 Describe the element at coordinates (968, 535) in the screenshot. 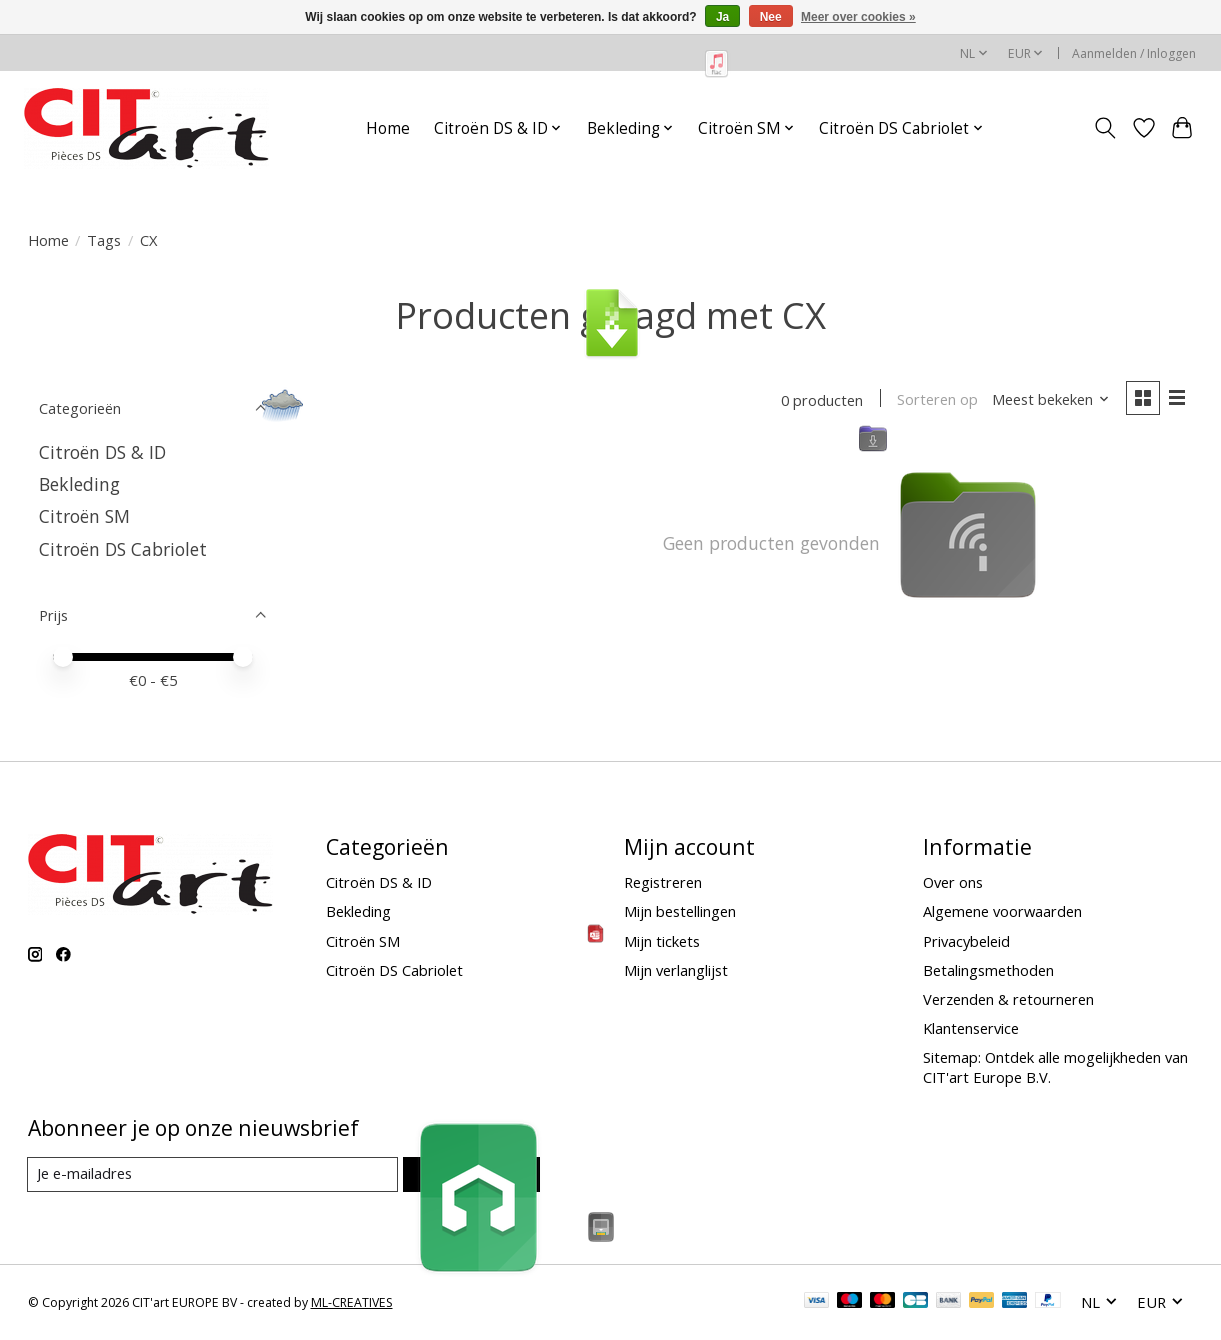

I see `open insync cloud sync folder` at that location.